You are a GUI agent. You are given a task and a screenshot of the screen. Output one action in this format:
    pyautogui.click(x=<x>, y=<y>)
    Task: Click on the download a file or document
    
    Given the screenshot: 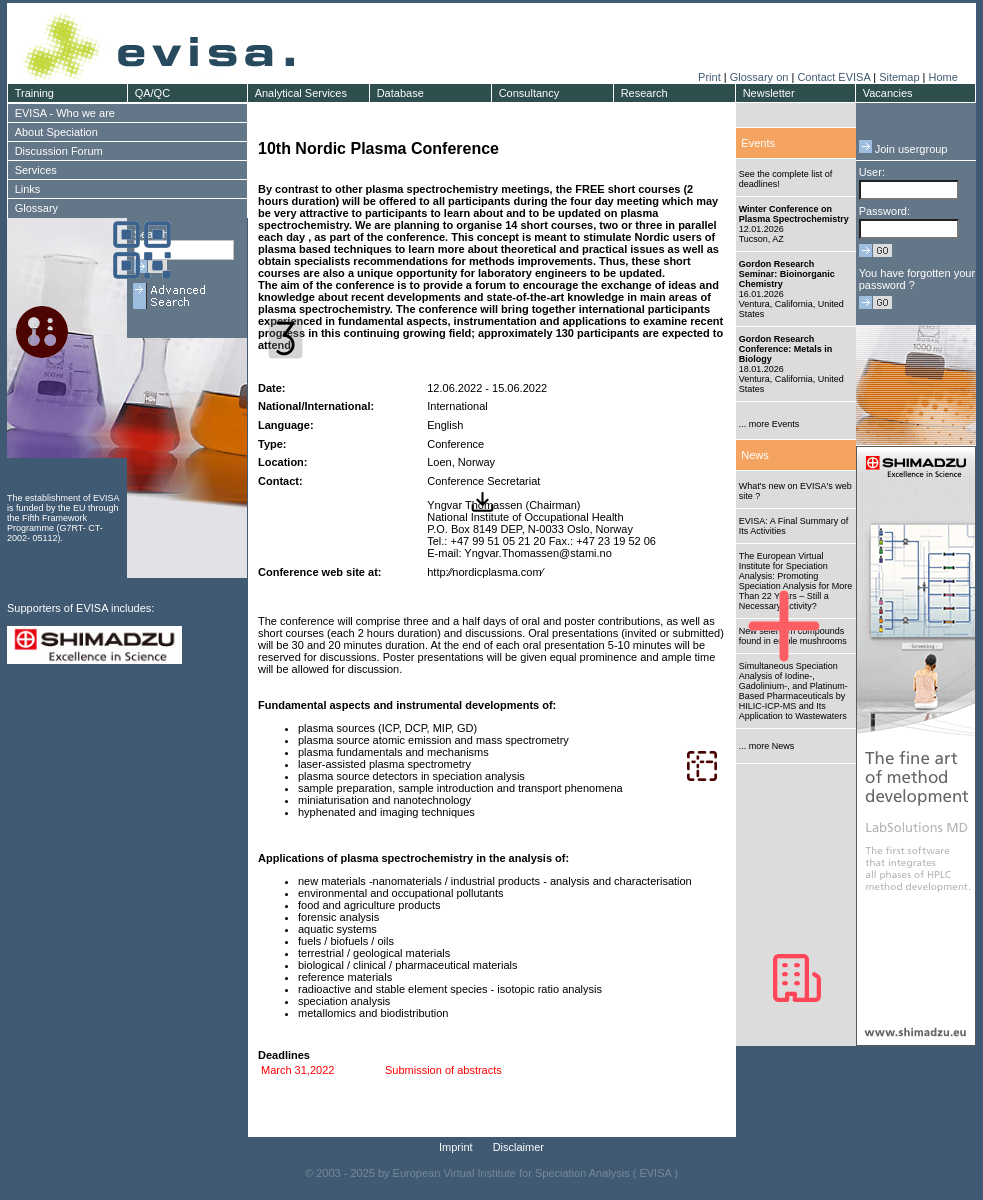 What is the action you would take?
    pyautogui.click(x=482, y=502)
    